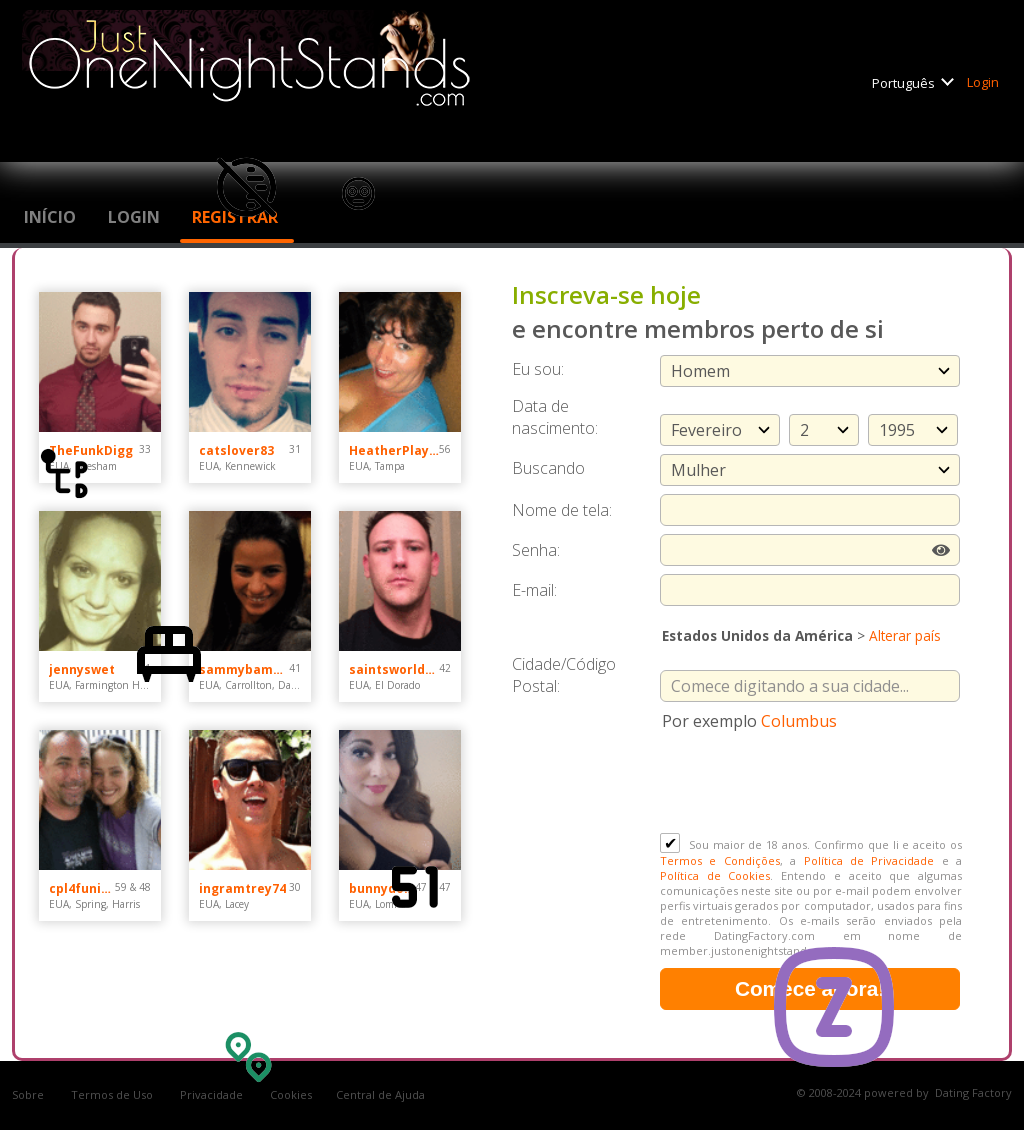 This screenshot has width=1024, height=1130. I want to click on view multiple saved locations, so click(248, 1057).